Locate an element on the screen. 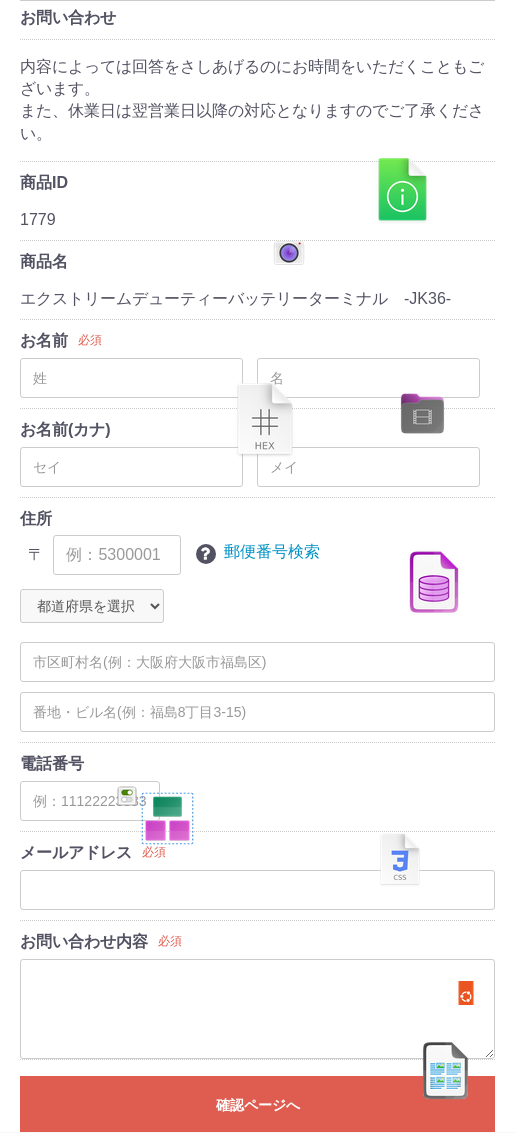 The image size is (515, 1133). a compiled html help file (.chm) is located at coordinates (402, 190).